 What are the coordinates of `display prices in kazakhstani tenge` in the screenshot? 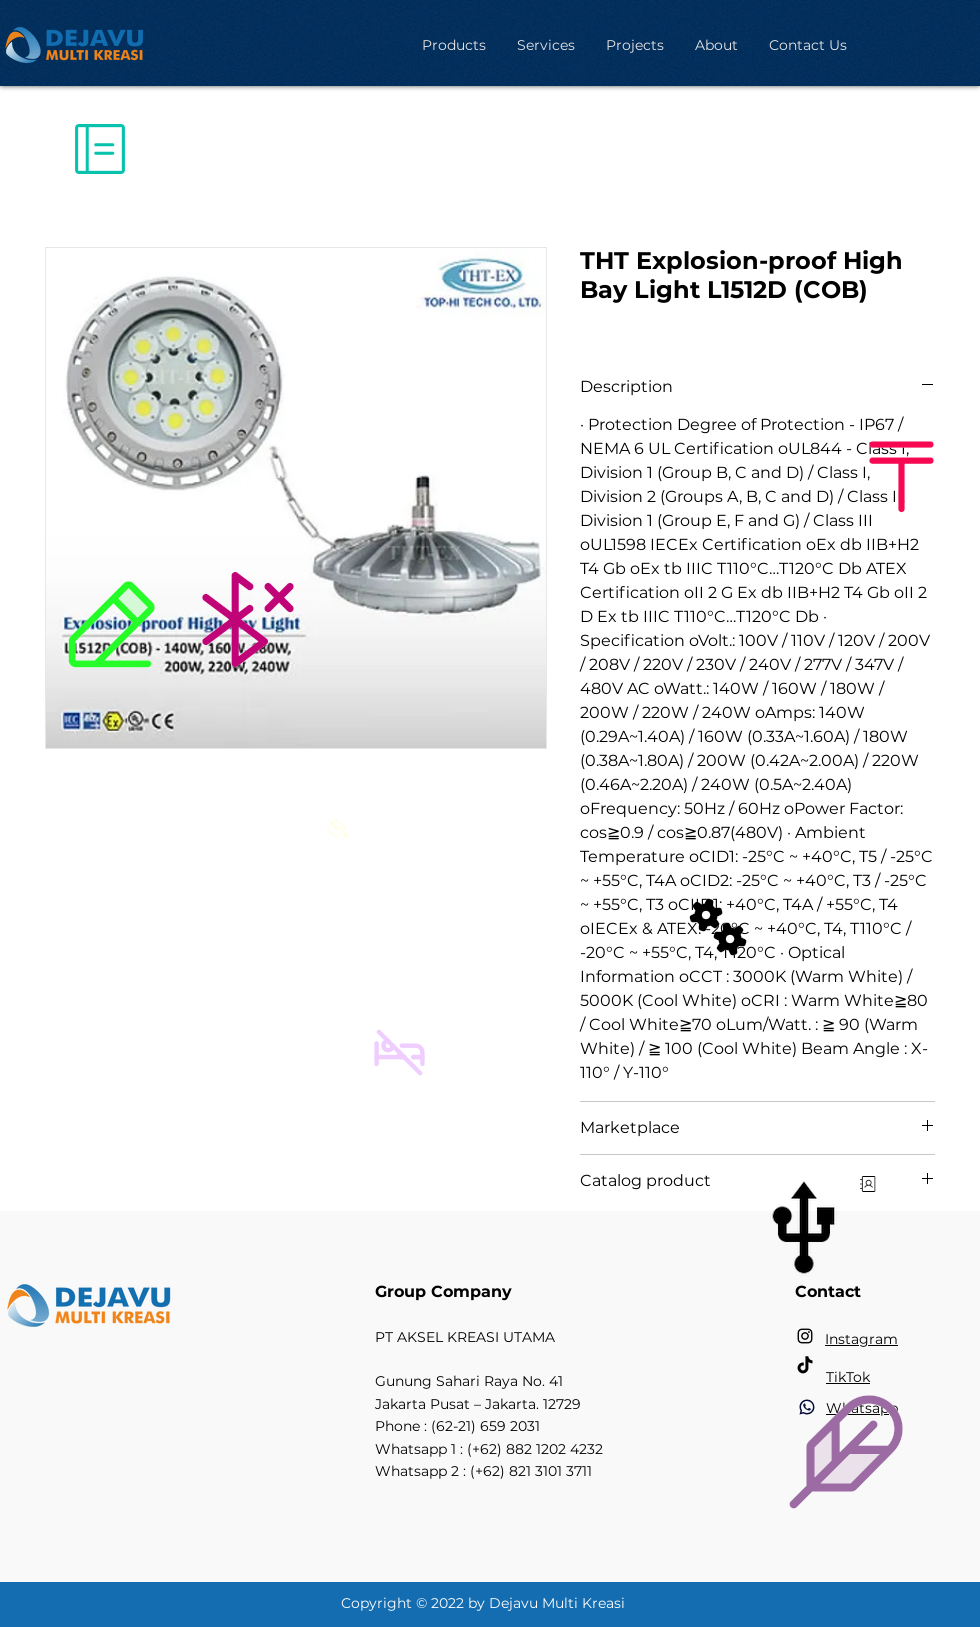 It's located at (901, 473).